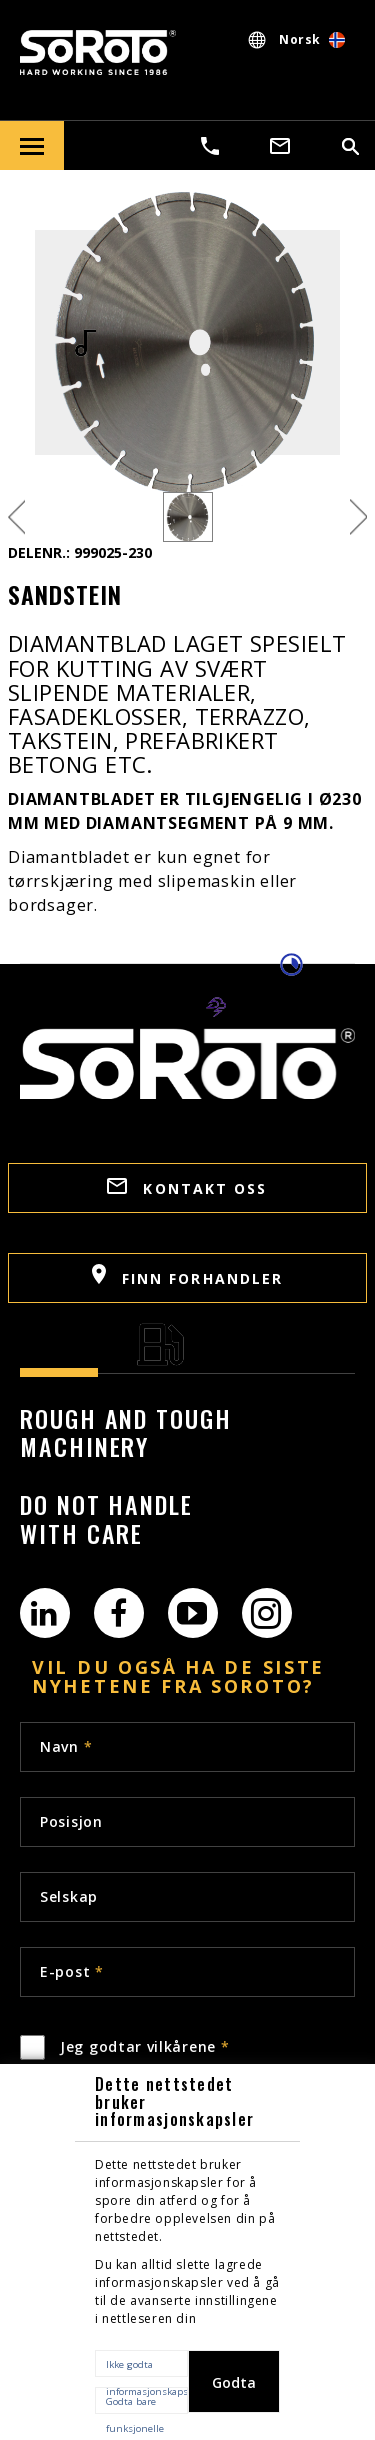  I want to click on find nearby gas stations, so click(160, 1344).